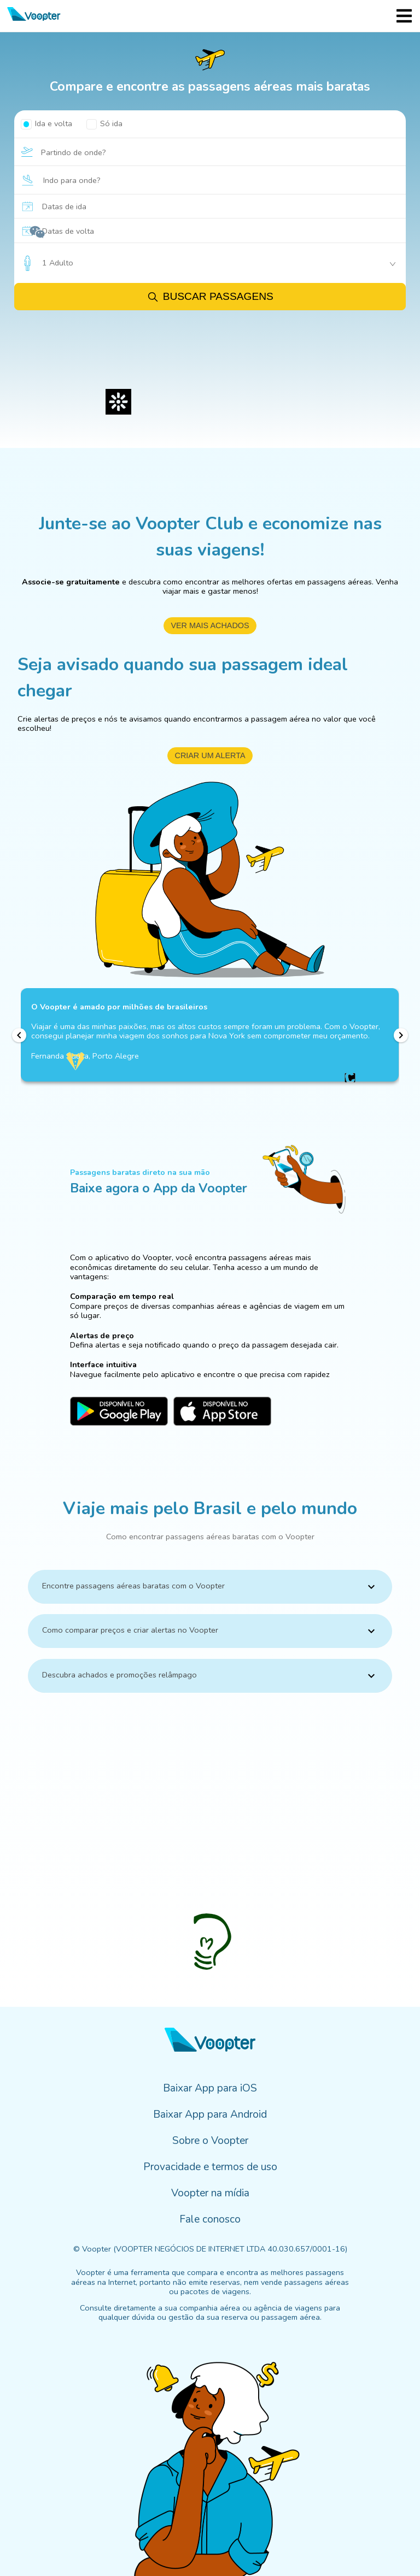 Image resolution: width=420 pixels, height=2576 pixels. Describe the element at coordinates (75, 1061) in the screenshot. I see `stylelint CSS linting tool logo` at that location.